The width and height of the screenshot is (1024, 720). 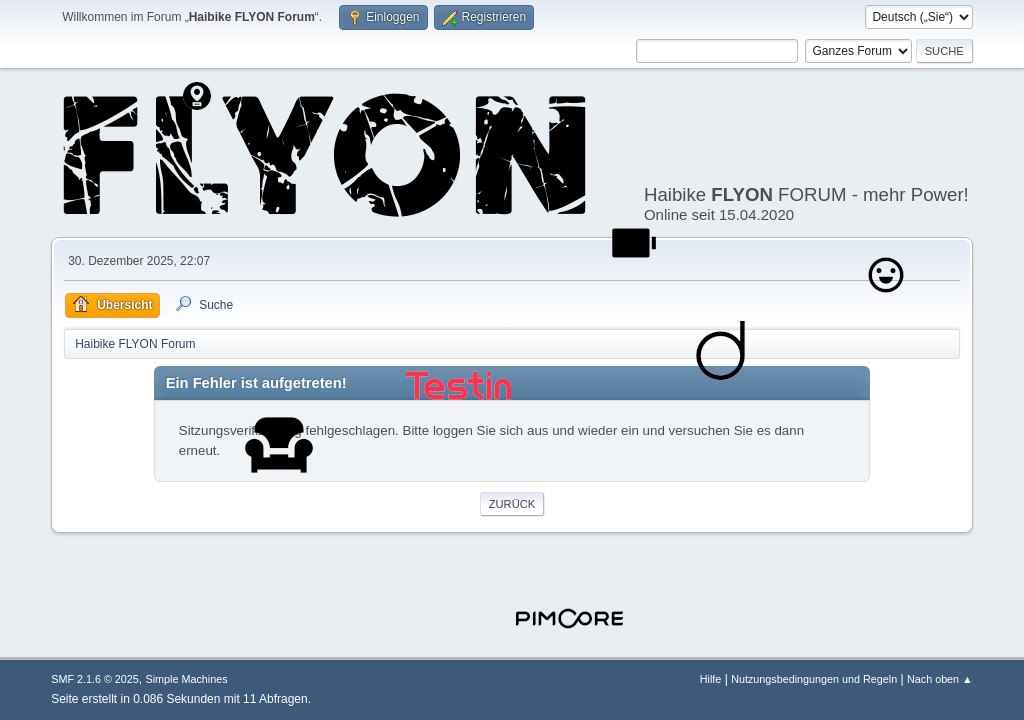 I want to click on browse furniture or home decor items, so click(x=279, y=445).